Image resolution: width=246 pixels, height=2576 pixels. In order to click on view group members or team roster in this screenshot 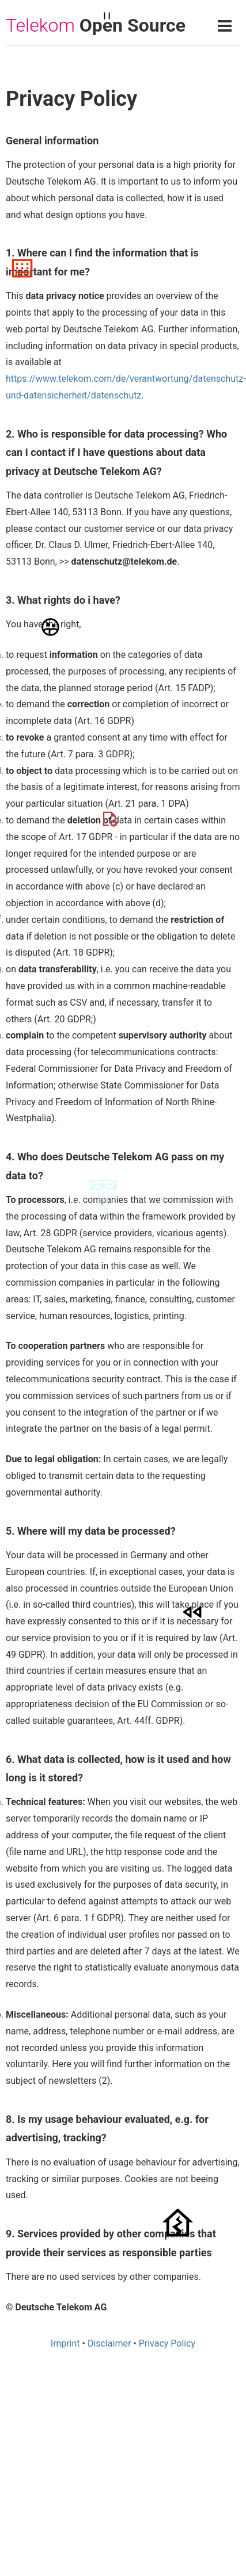, I will do `click(50, 627)`.